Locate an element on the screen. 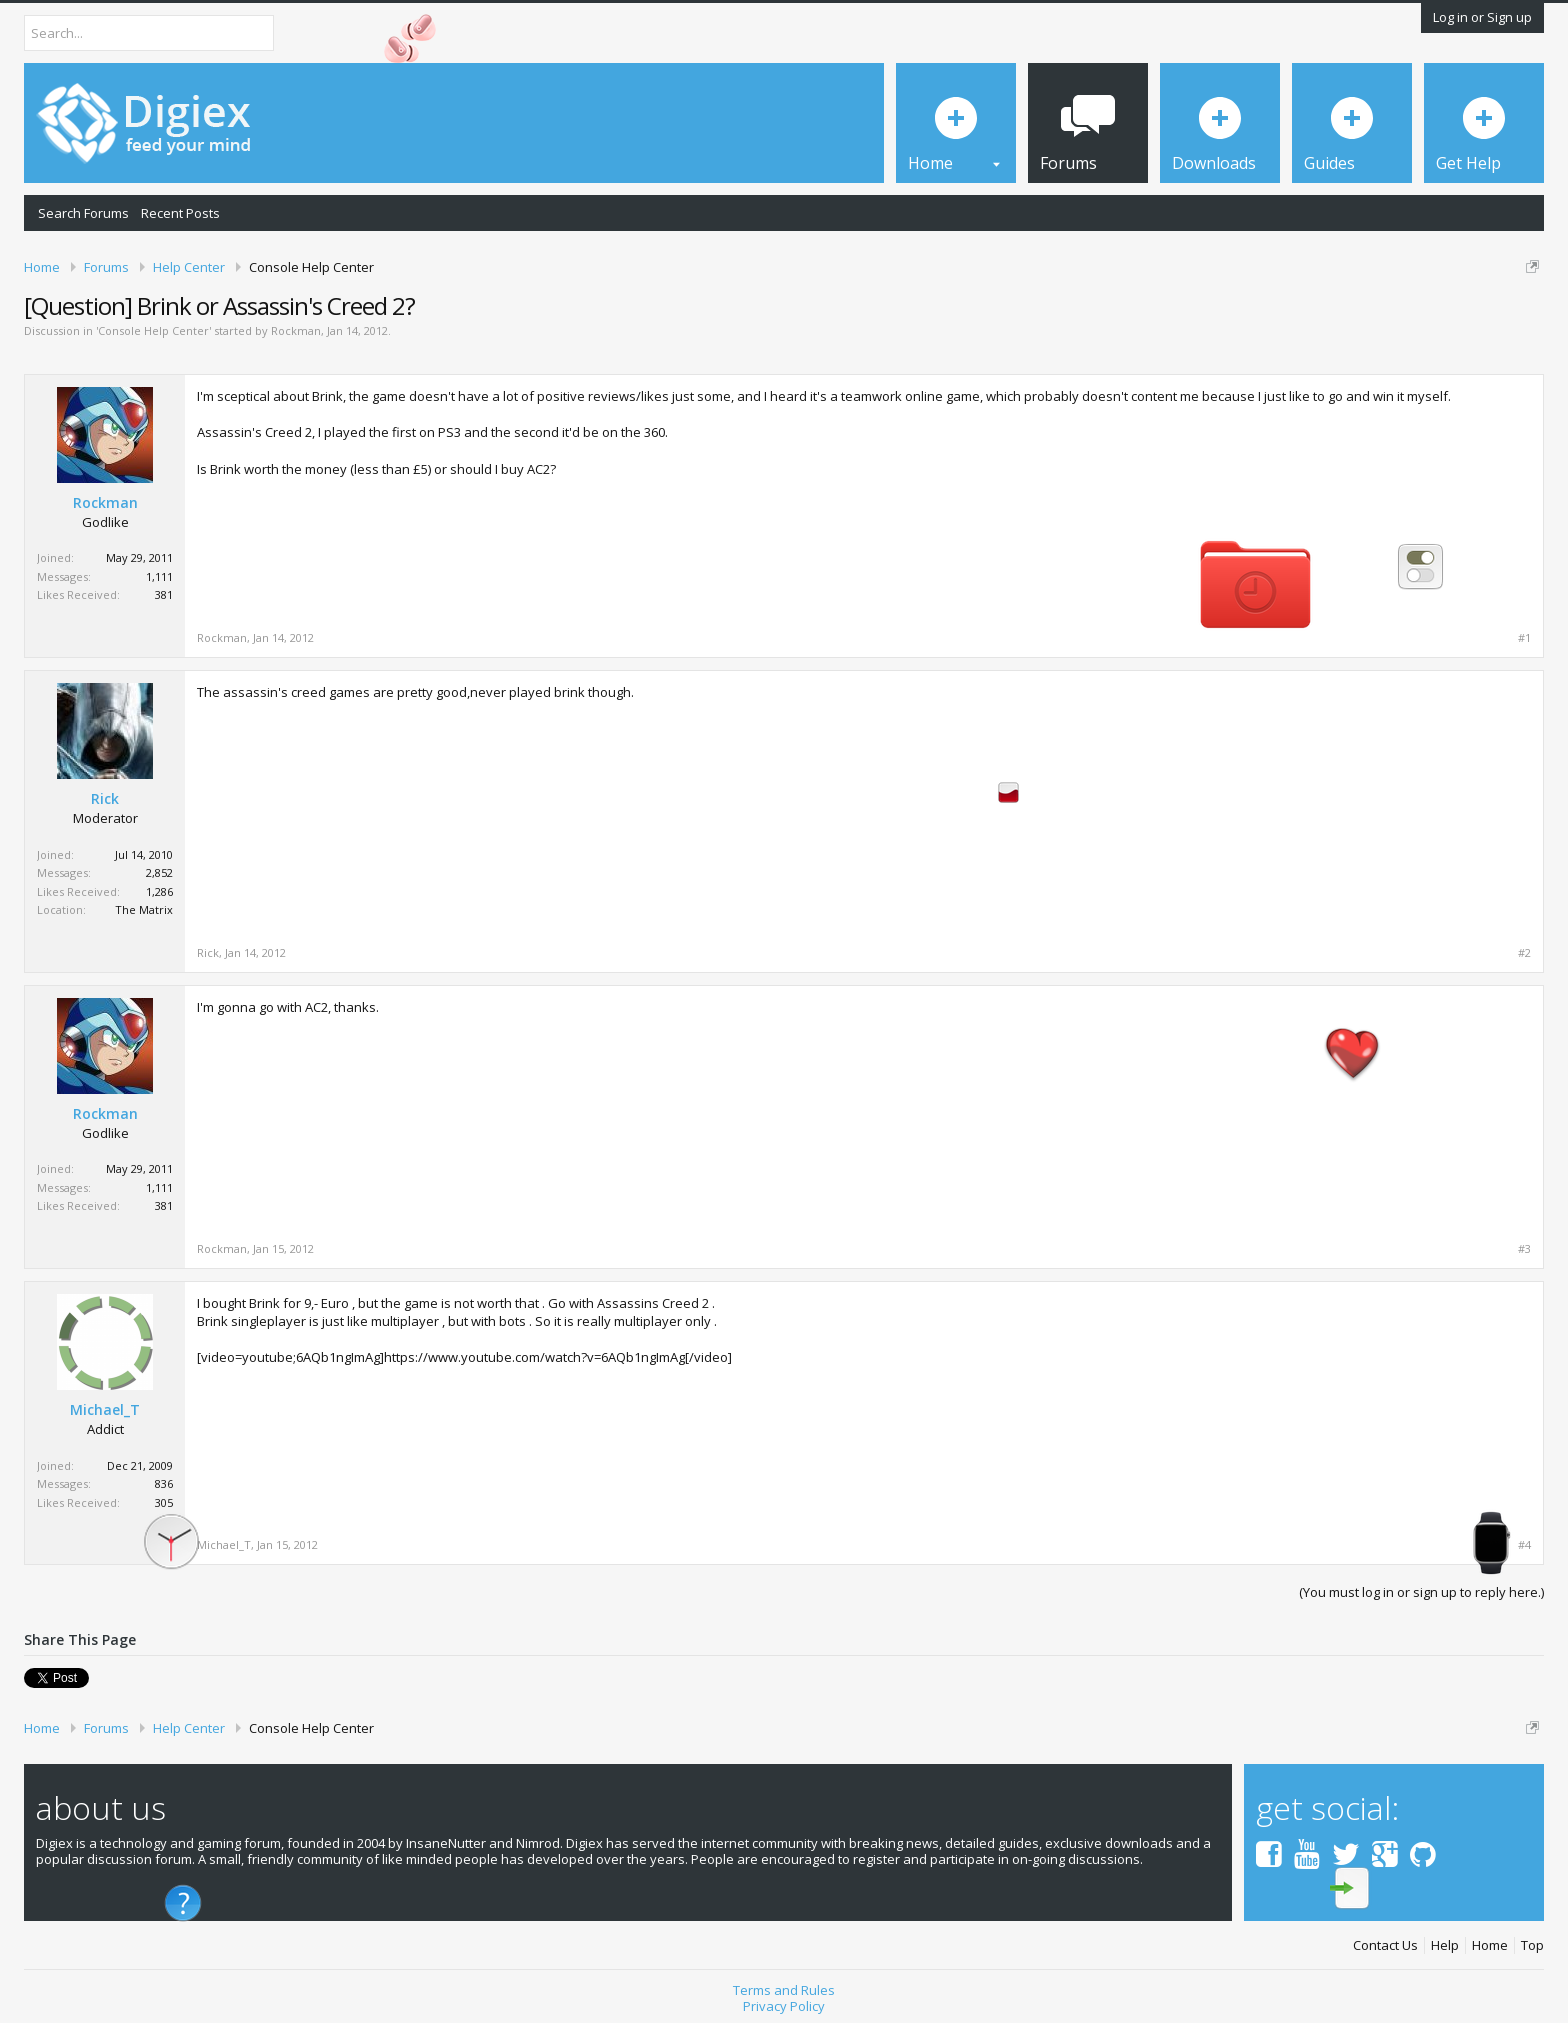  access temporary files folder is located at coordinates (1255, 584).